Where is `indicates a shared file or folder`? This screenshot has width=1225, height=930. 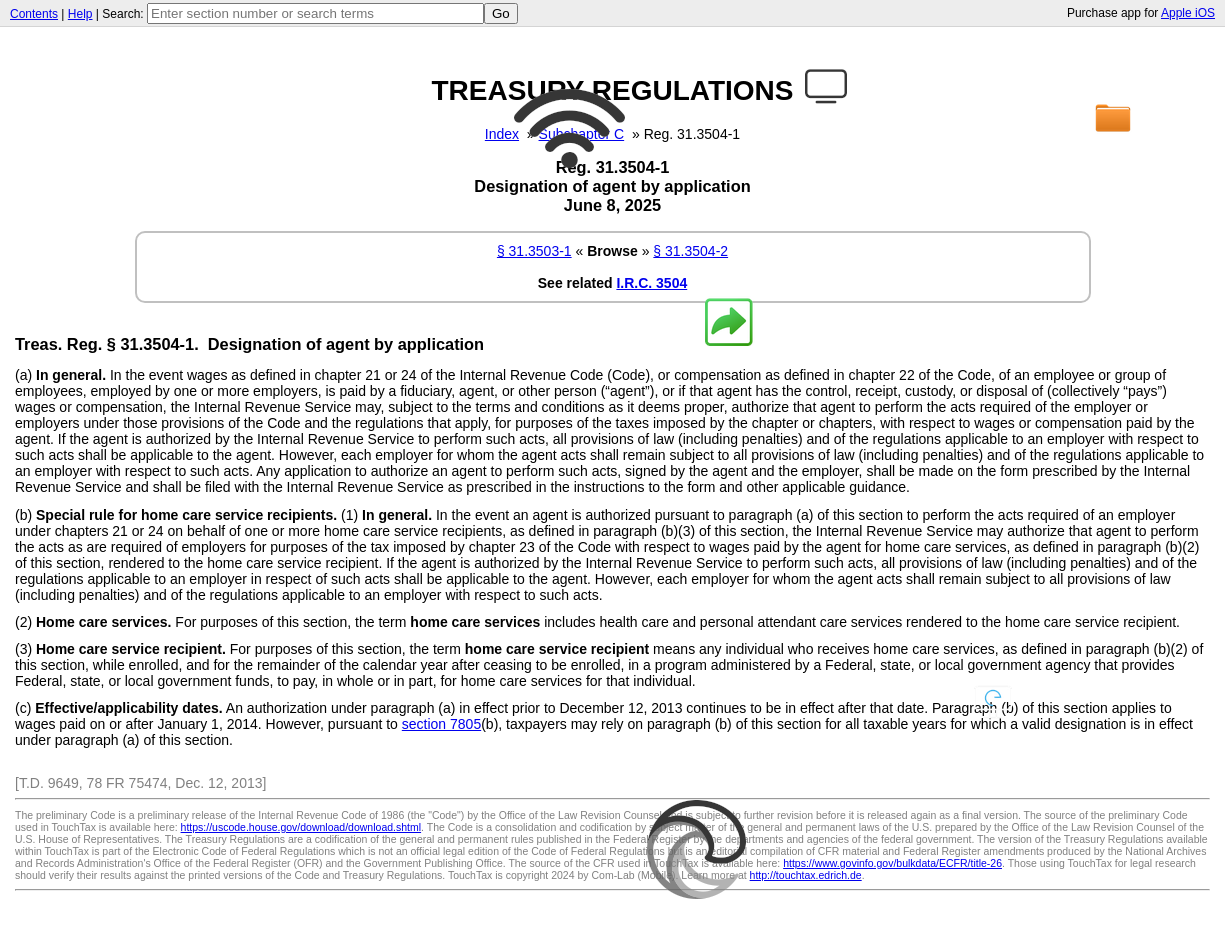 indicates a shared file or folder is located at coordinates (766, 285).